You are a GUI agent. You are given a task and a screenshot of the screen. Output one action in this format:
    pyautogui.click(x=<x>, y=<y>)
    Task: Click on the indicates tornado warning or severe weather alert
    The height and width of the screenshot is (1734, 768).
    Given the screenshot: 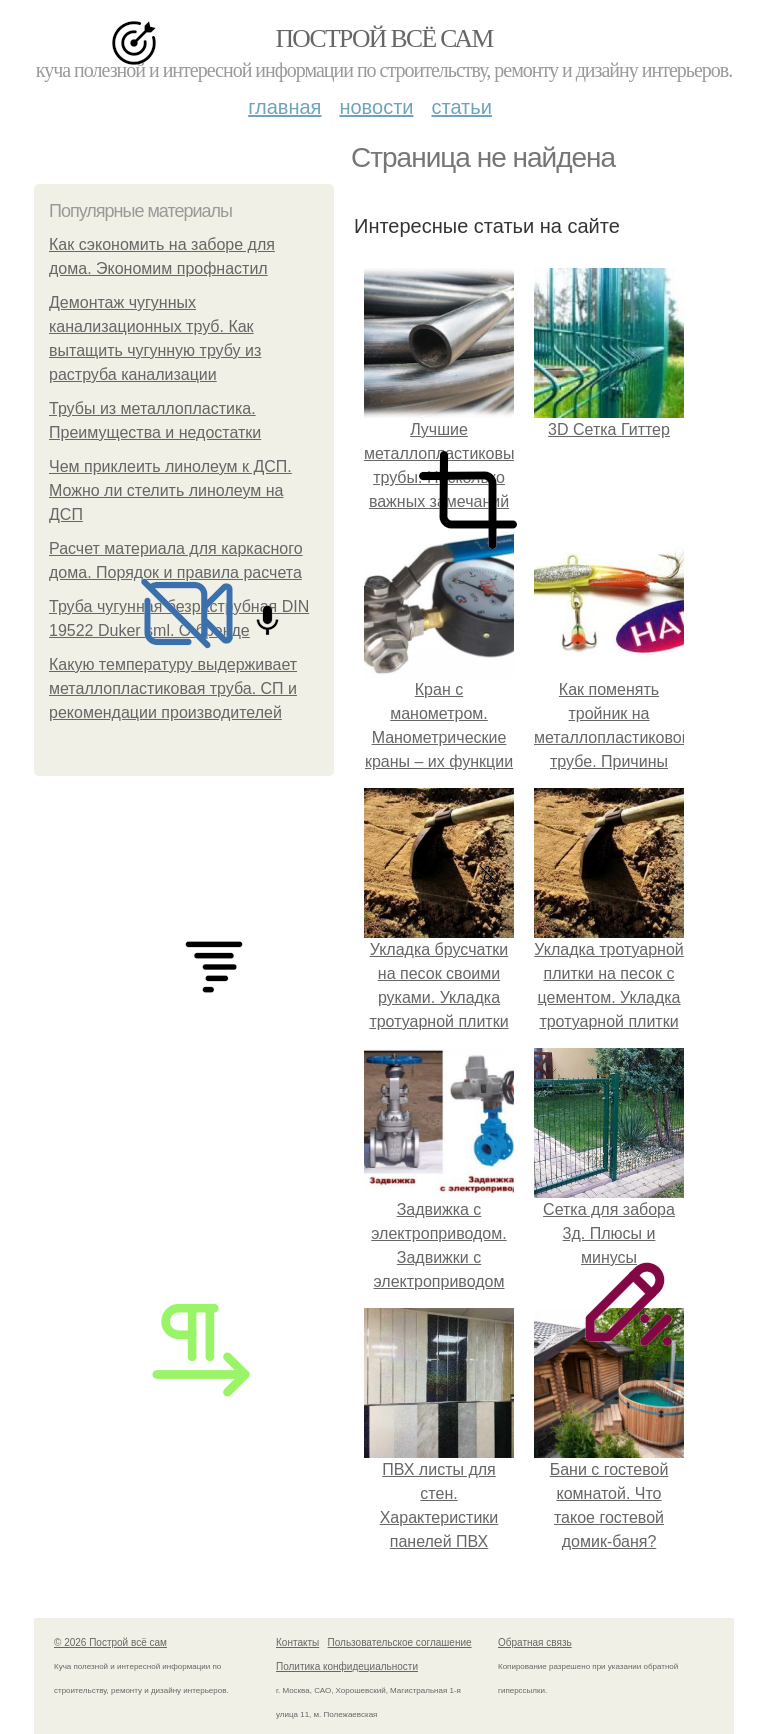 What is the action you would take?
    pyautogui.click(x=214, y=967)
    